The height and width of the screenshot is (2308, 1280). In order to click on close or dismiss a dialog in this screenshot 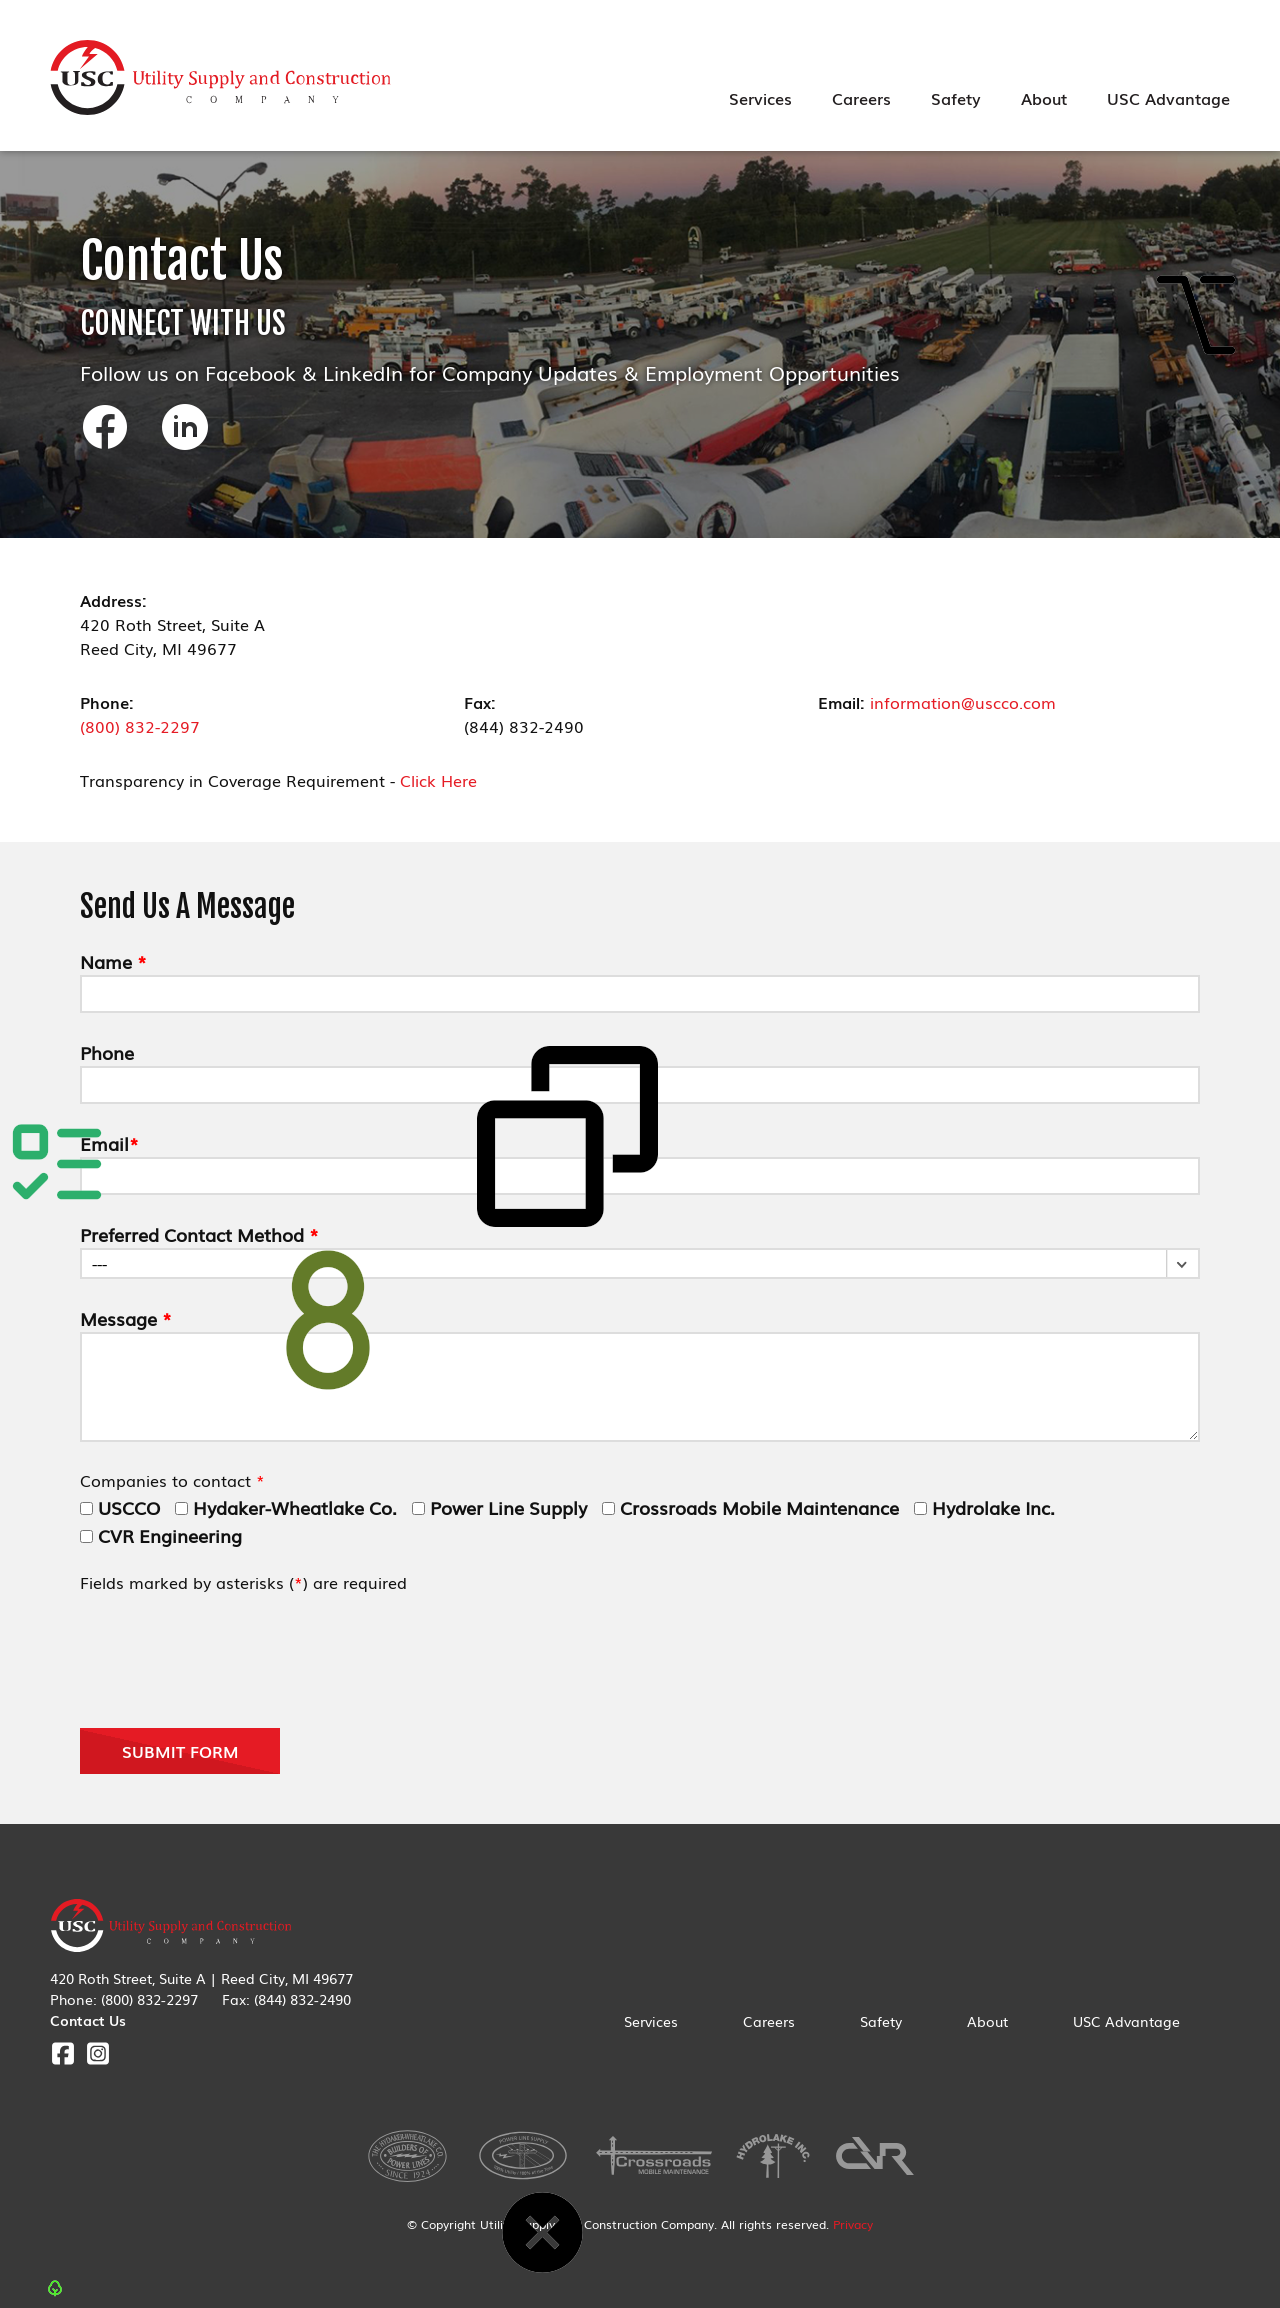, I will do `click(542, 2232)`.